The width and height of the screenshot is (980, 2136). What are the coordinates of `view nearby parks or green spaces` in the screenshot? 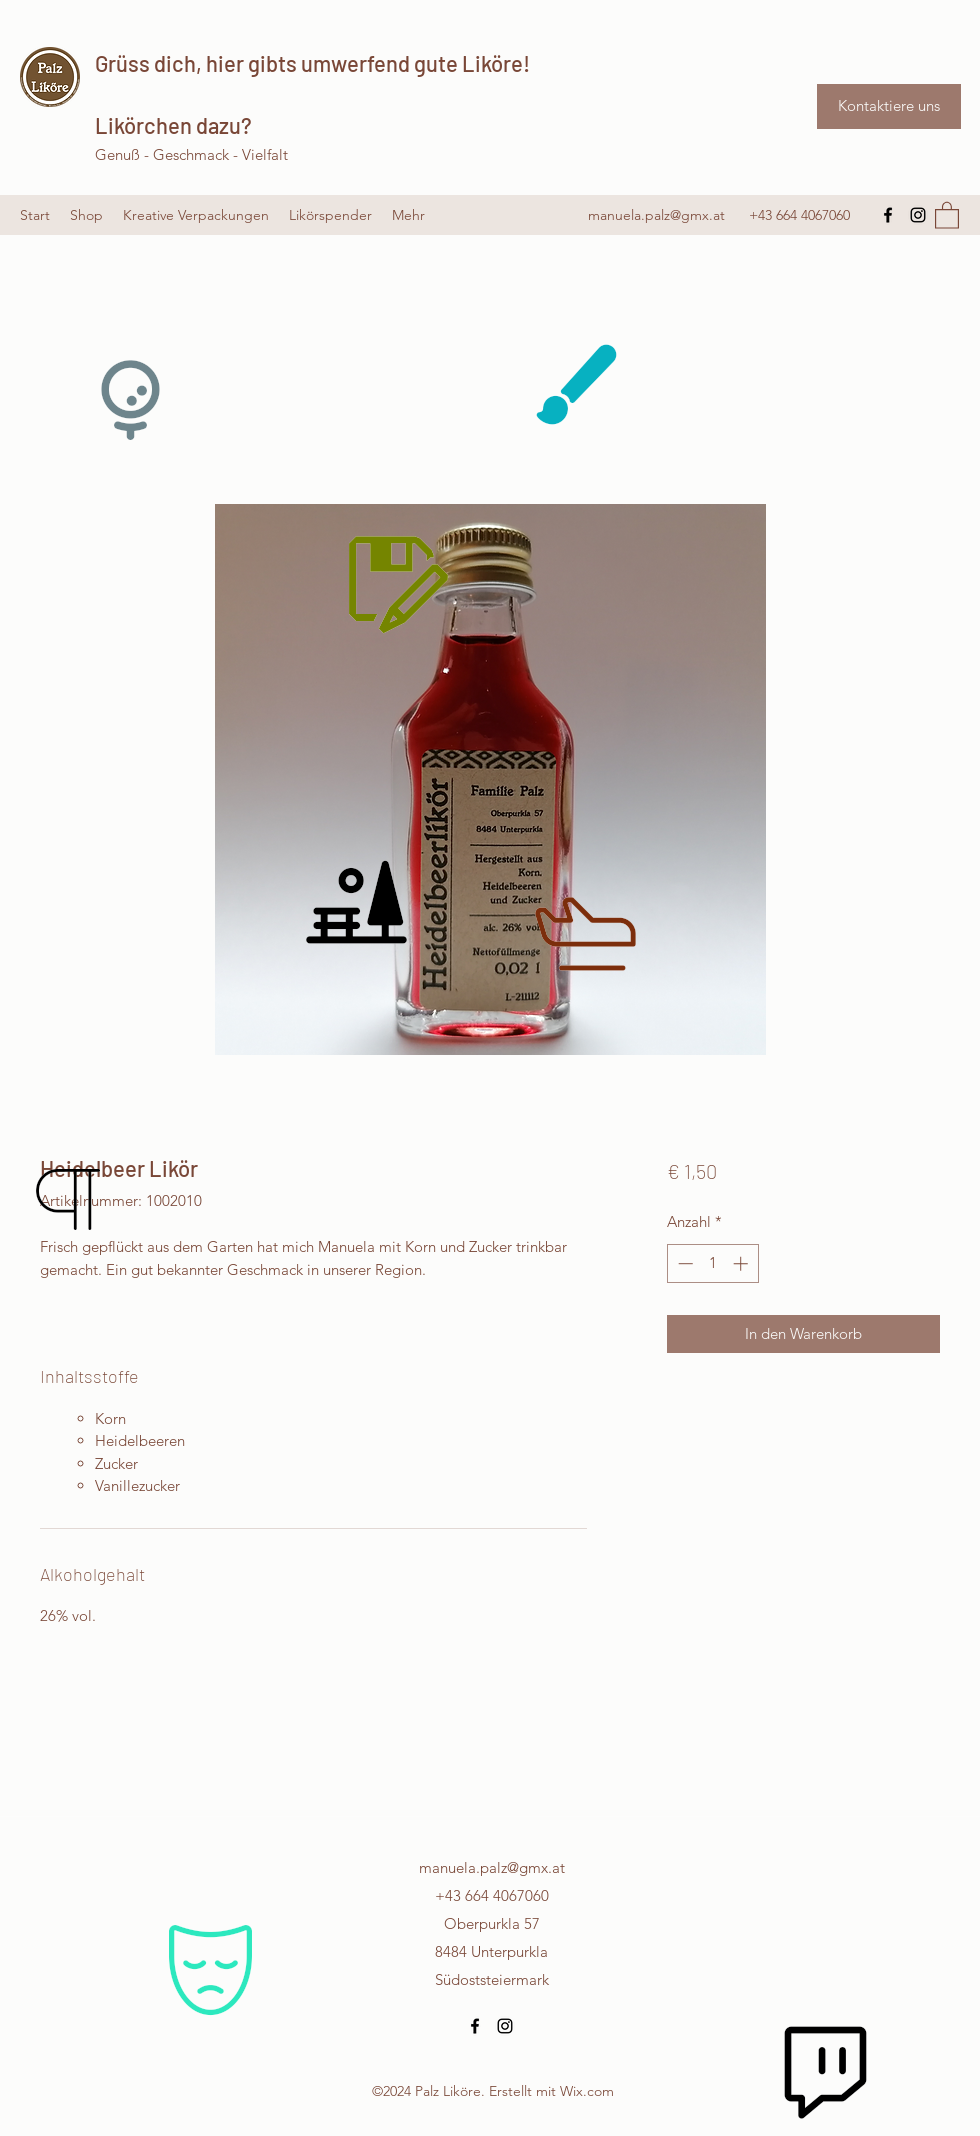 It's located at (356, 907).